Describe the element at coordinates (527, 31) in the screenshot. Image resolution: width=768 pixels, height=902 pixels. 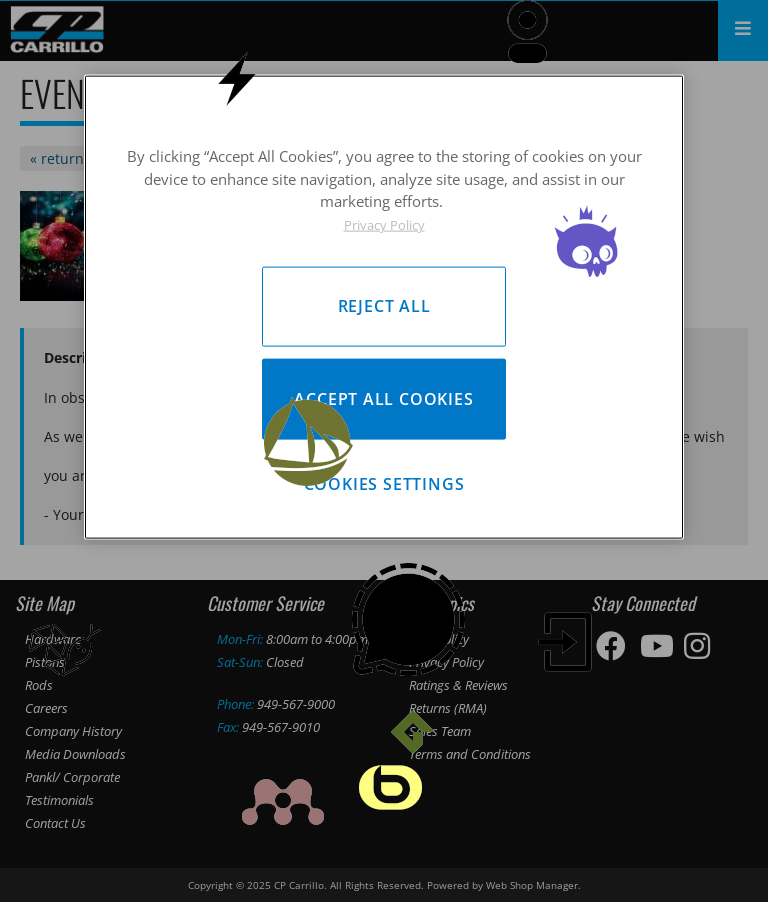
I see `daisyUI component library logo` at that location.